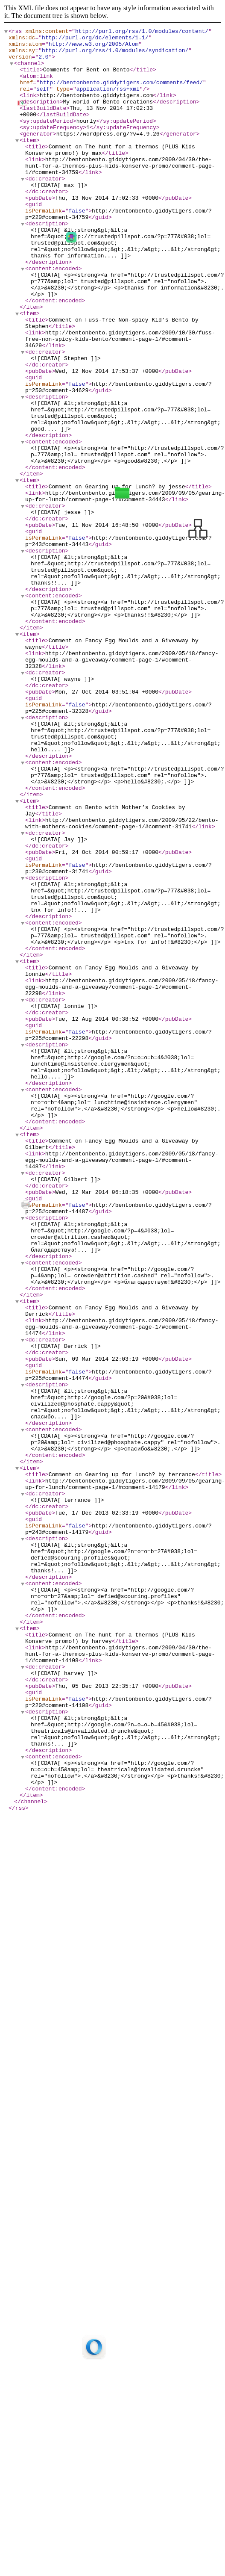 The image size is (225, 2576). Describe the element at coordinates (71, 237) in the screenshot. I see `launch guiscrcpy android screen mirroring app` at that location.